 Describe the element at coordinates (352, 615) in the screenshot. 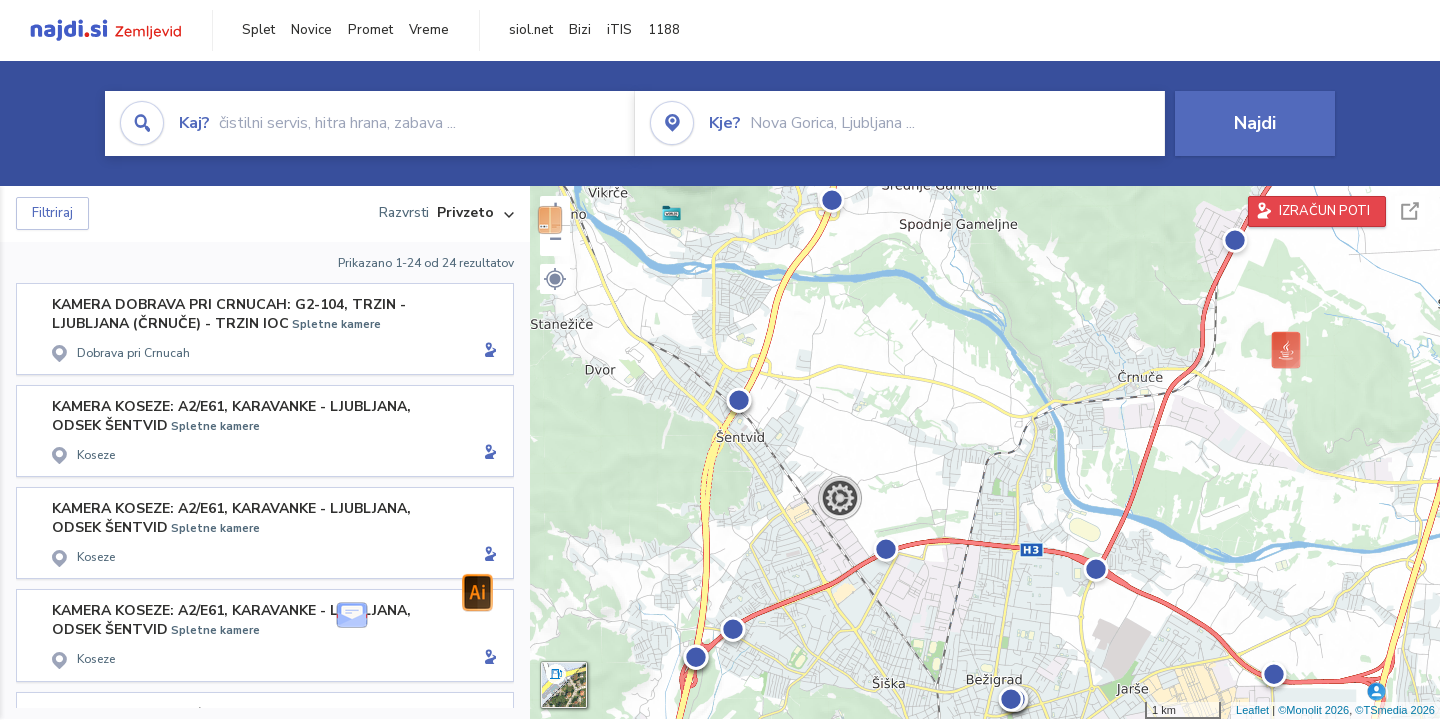

I see `open the mail application` at that location.